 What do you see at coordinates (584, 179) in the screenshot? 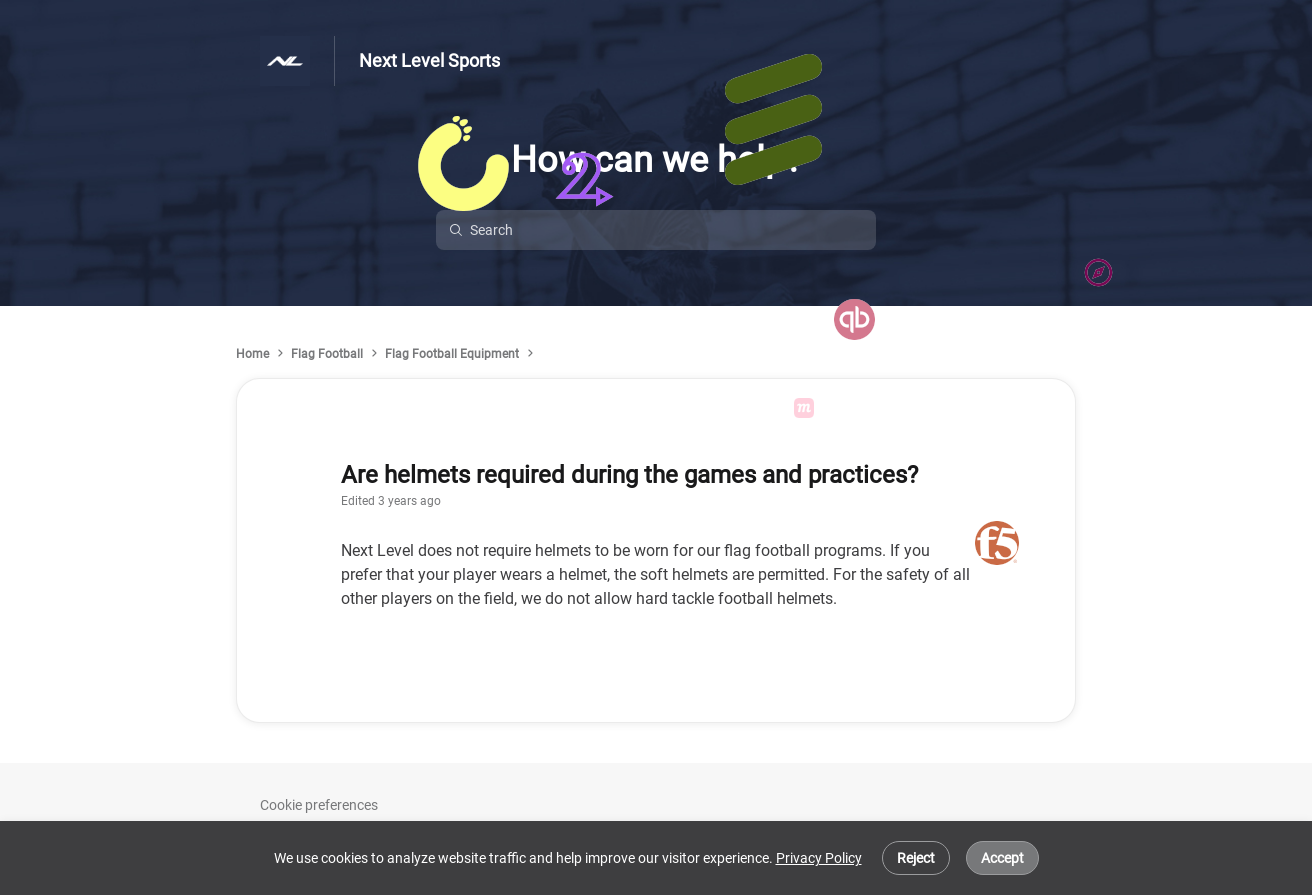
I see `draft2digital publishing platform logo` at bounding box center [584, 179].